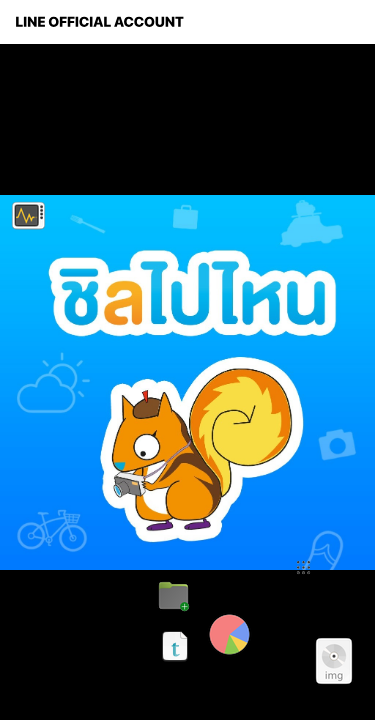  I want to click on open disk usage analyzer, so click(229, 634).